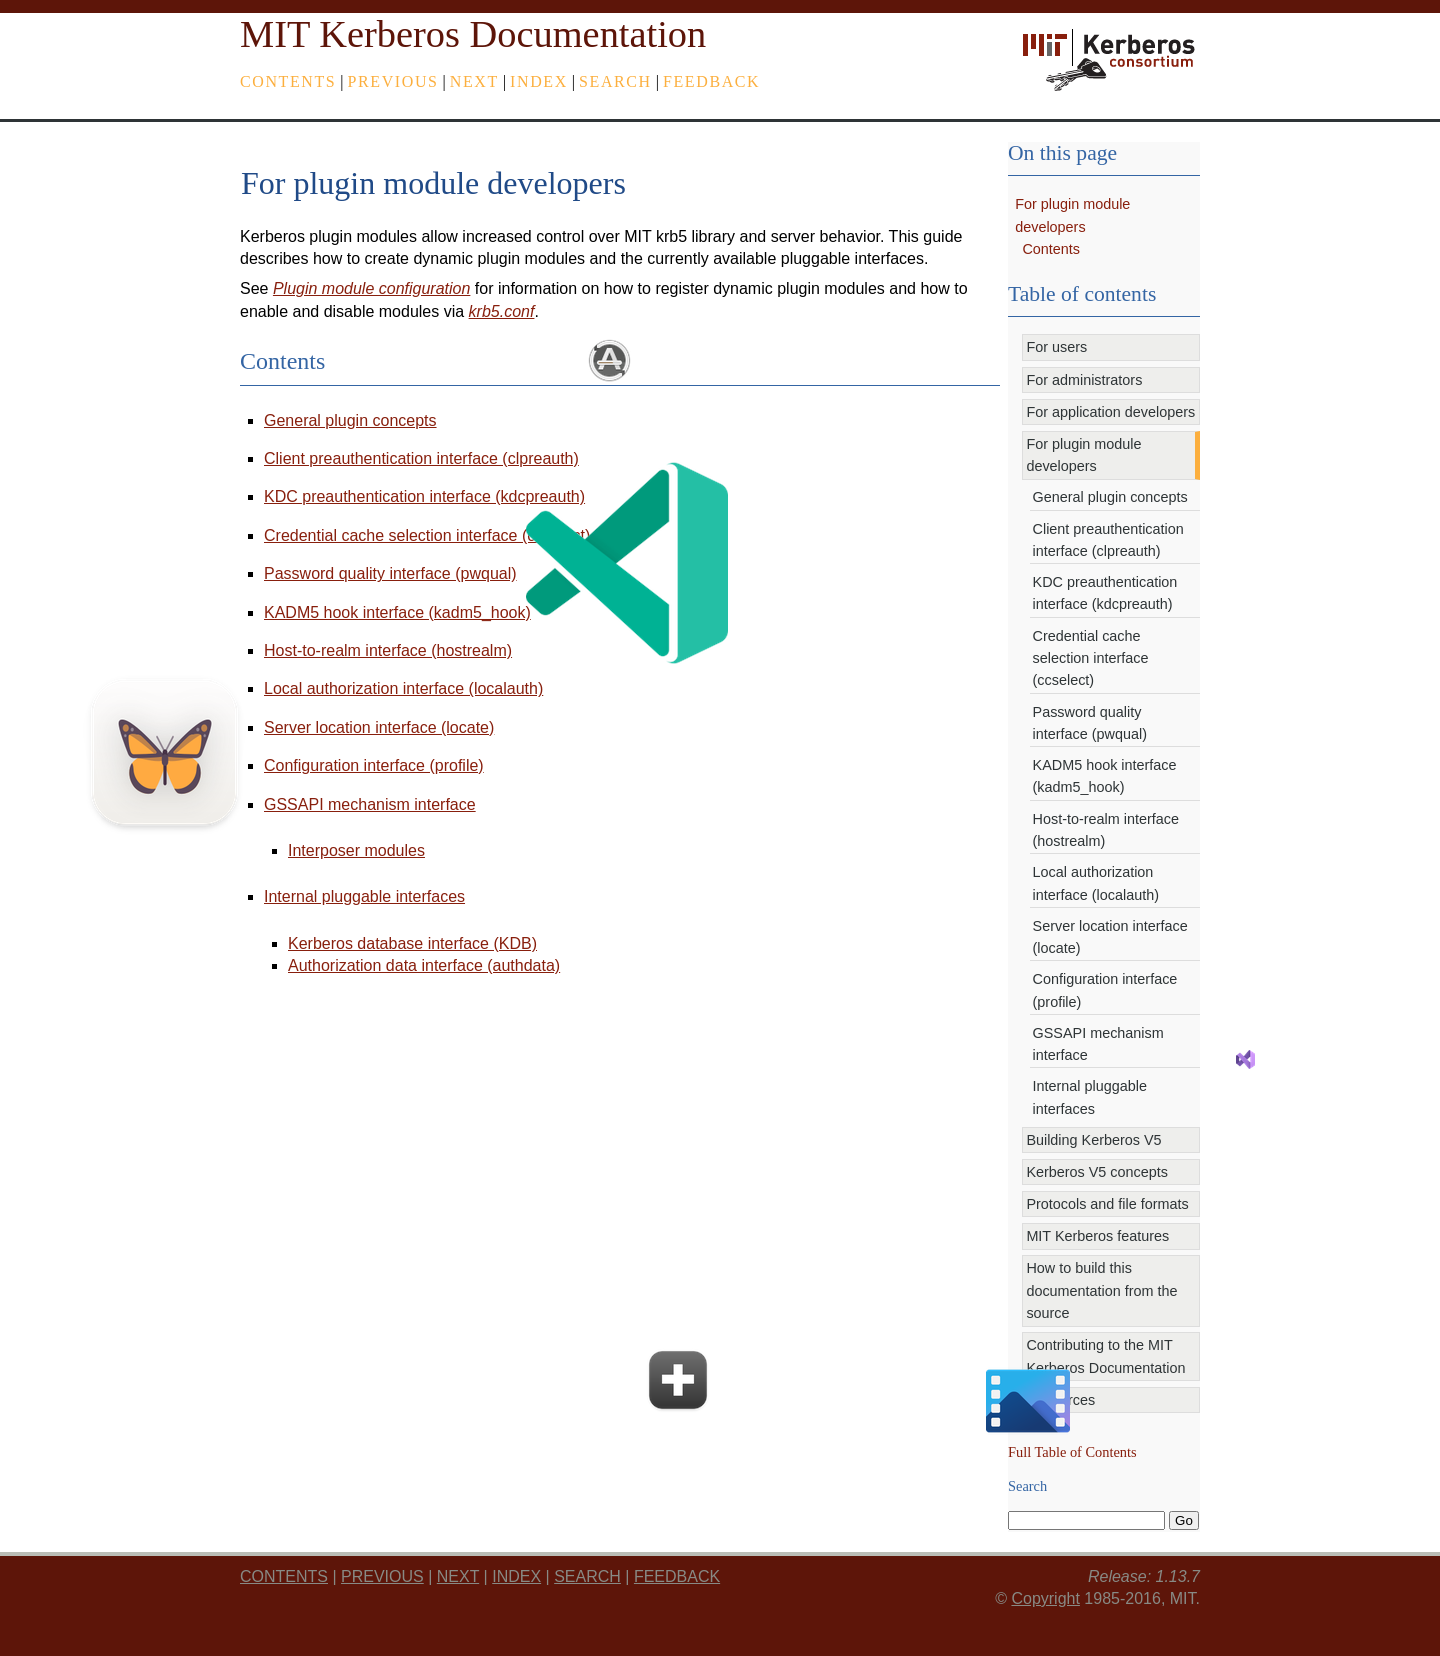 The width and height of the screenshot is (1440, 1656). What do you see at coordinates (1028, 1401) in the screenshot?
I see `open the video editor app` at bounding box center [1028, 1401].